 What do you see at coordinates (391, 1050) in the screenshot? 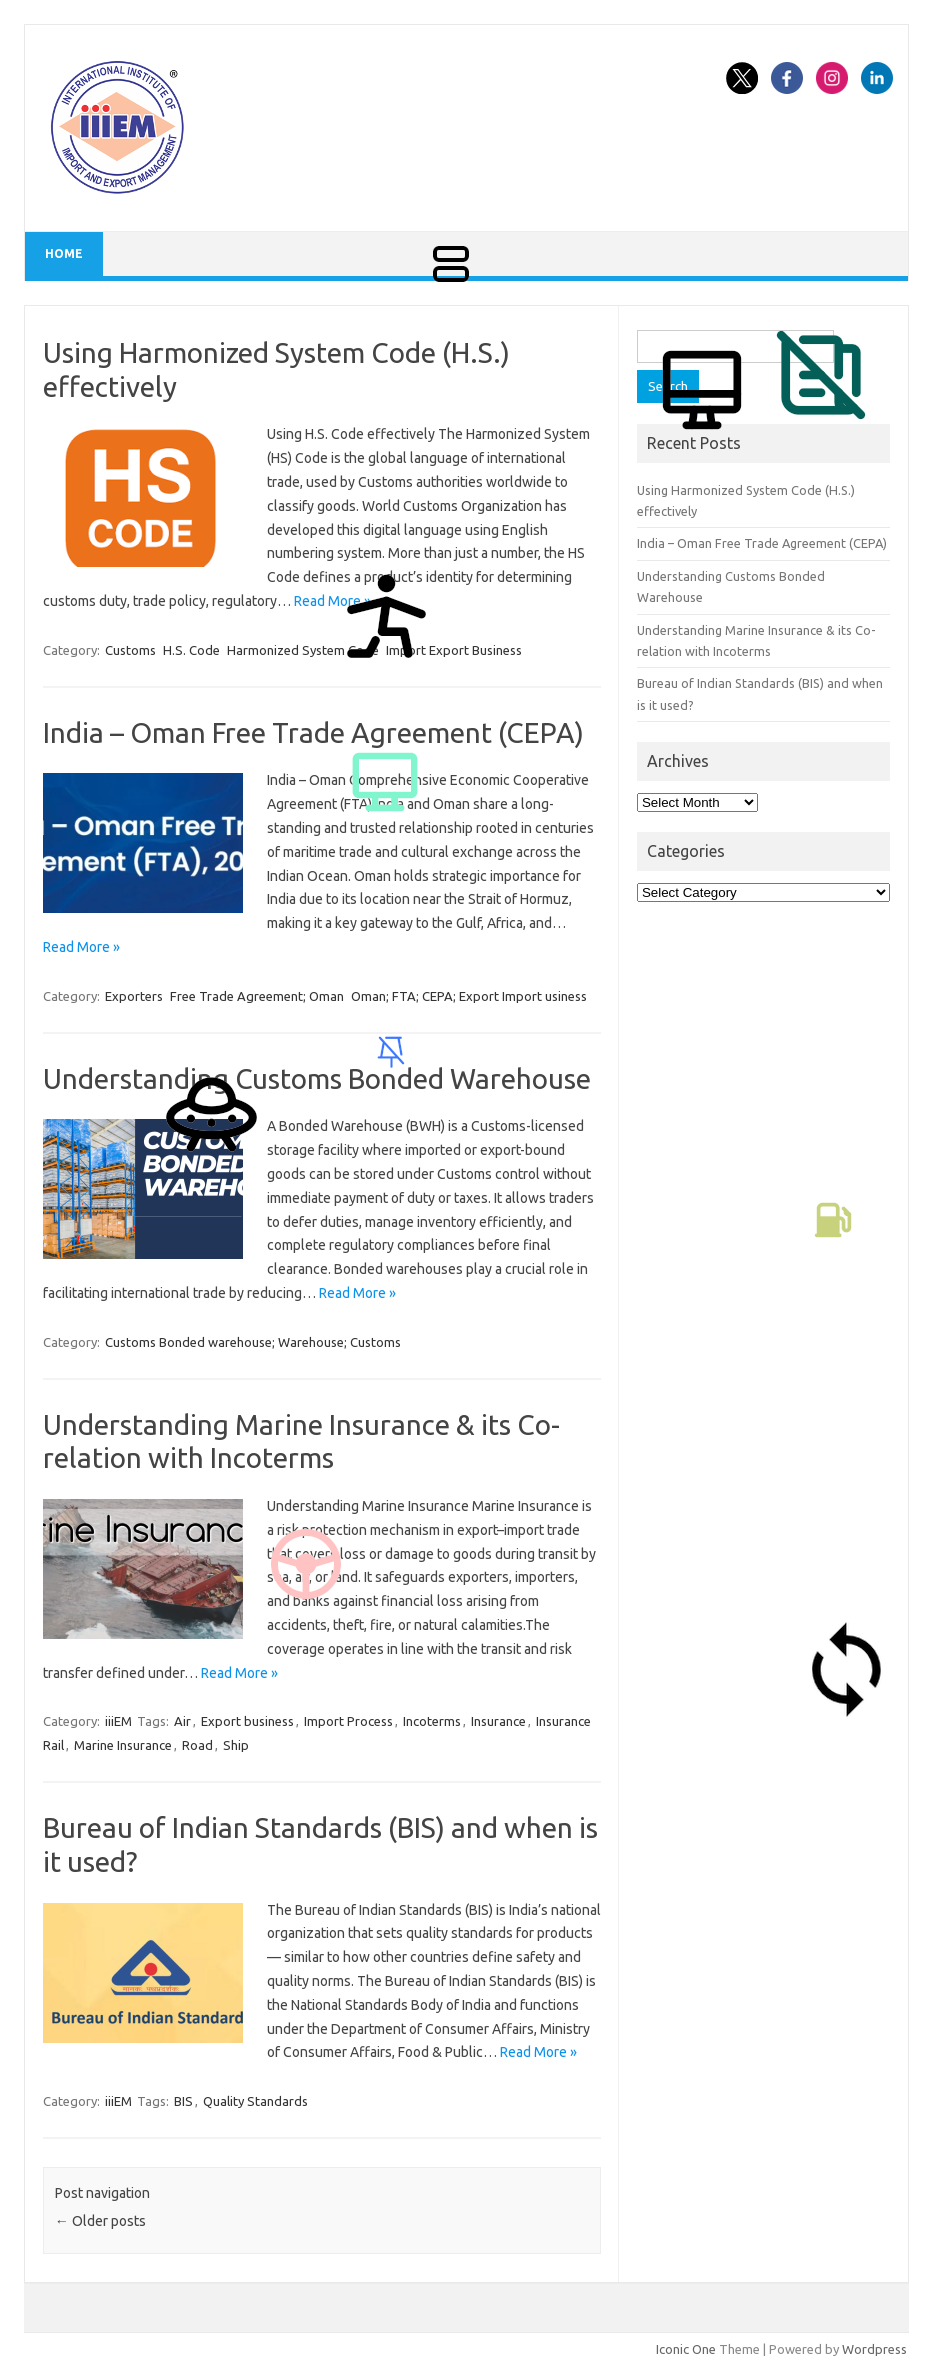
I see `unpin an item from its current location` at bounding box center [391, 1050].